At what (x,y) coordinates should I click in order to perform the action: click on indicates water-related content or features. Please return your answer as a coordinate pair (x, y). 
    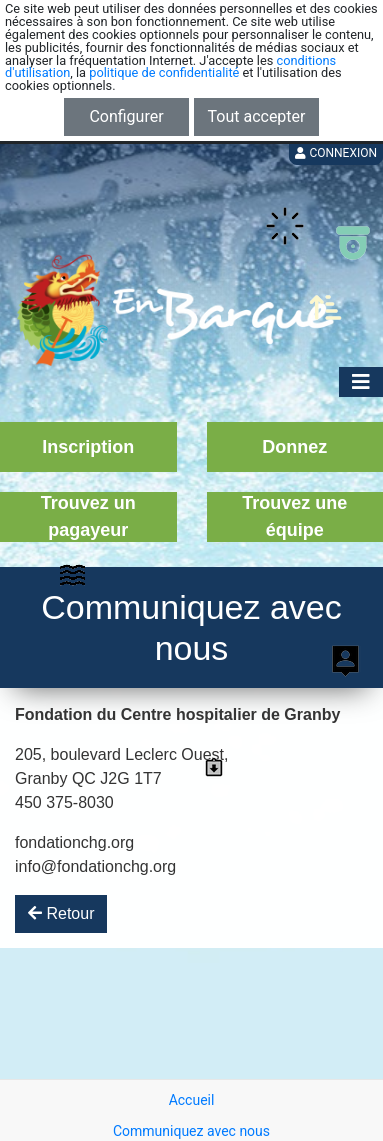
    Looking at the image, I should click on (73, 575).